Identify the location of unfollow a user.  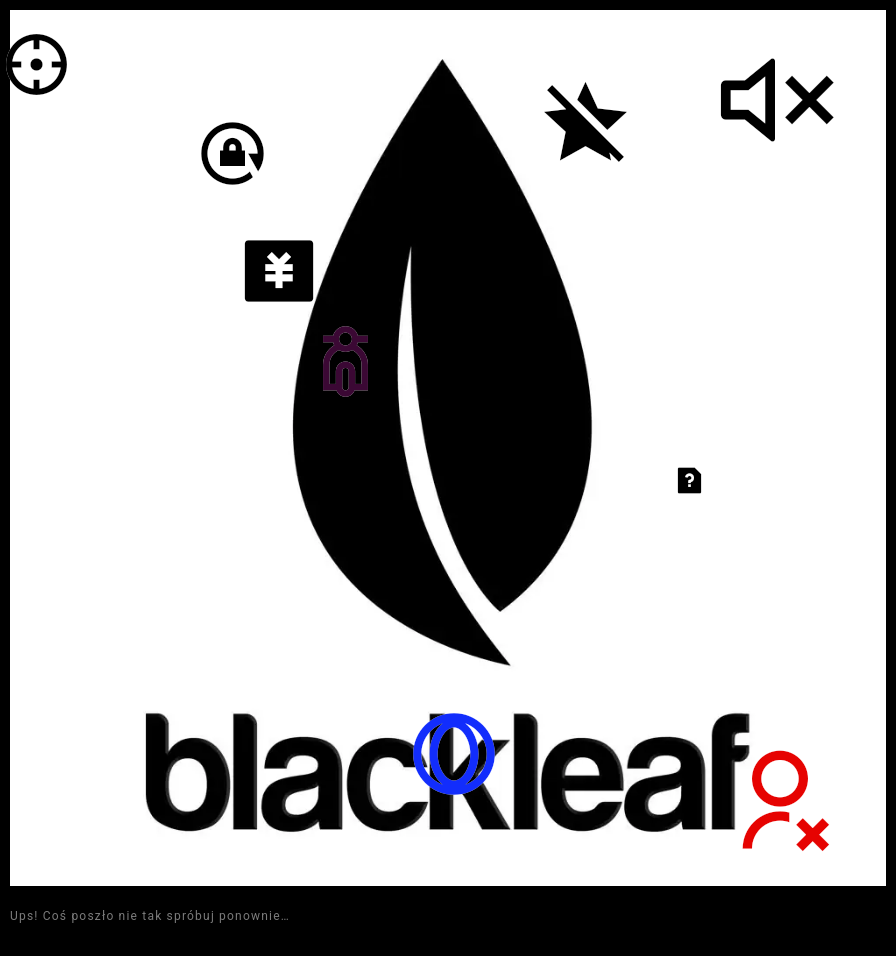
(780, 802).